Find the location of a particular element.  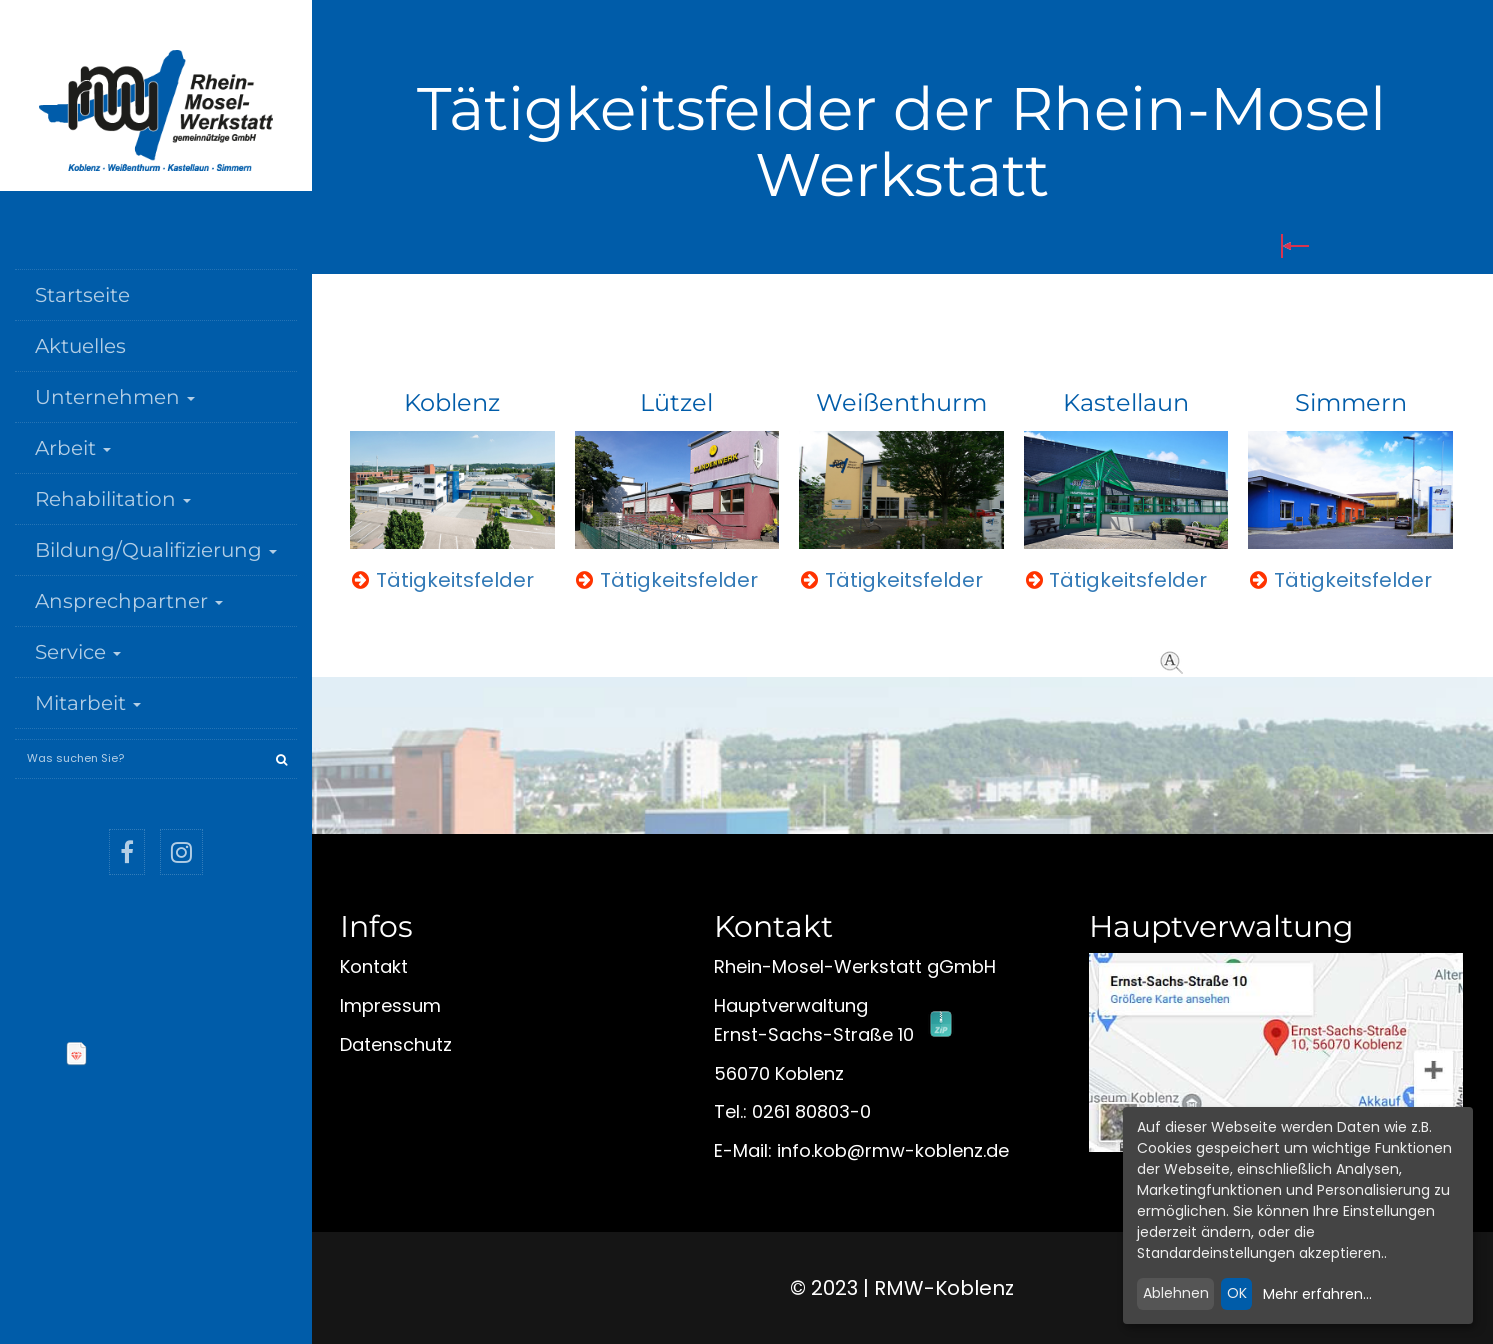

a ruby programming language source file is located at coordinates (76, 1053).